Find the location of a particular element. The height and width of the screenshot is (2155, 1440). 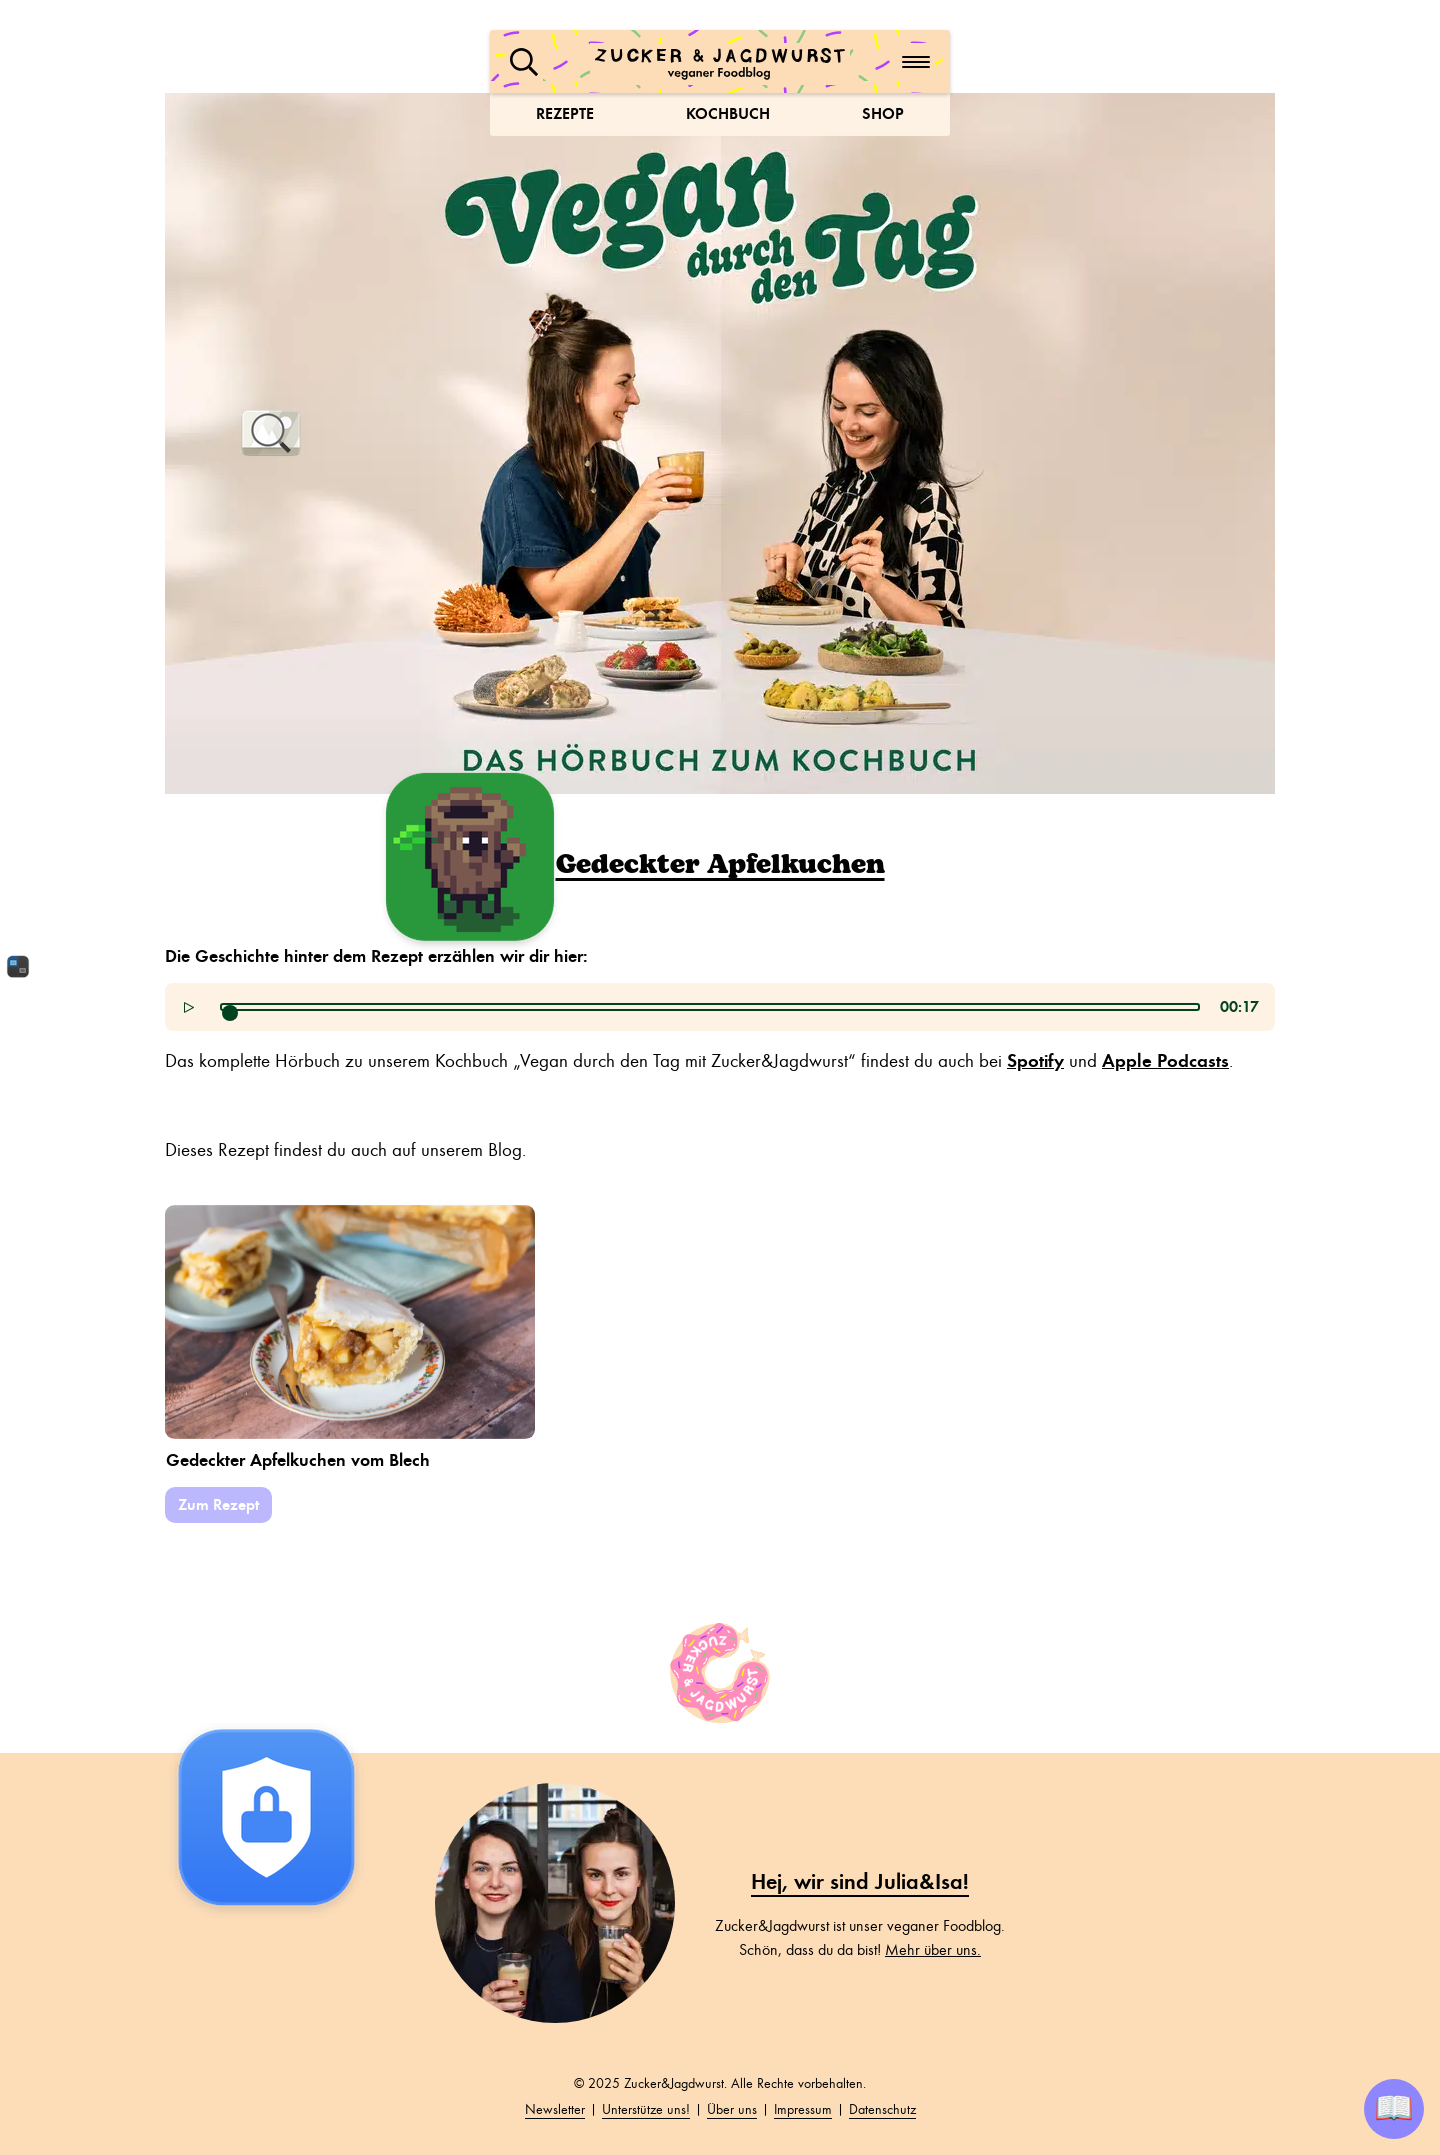

access virtual desktop preferences is located at coordinates (18, 967).